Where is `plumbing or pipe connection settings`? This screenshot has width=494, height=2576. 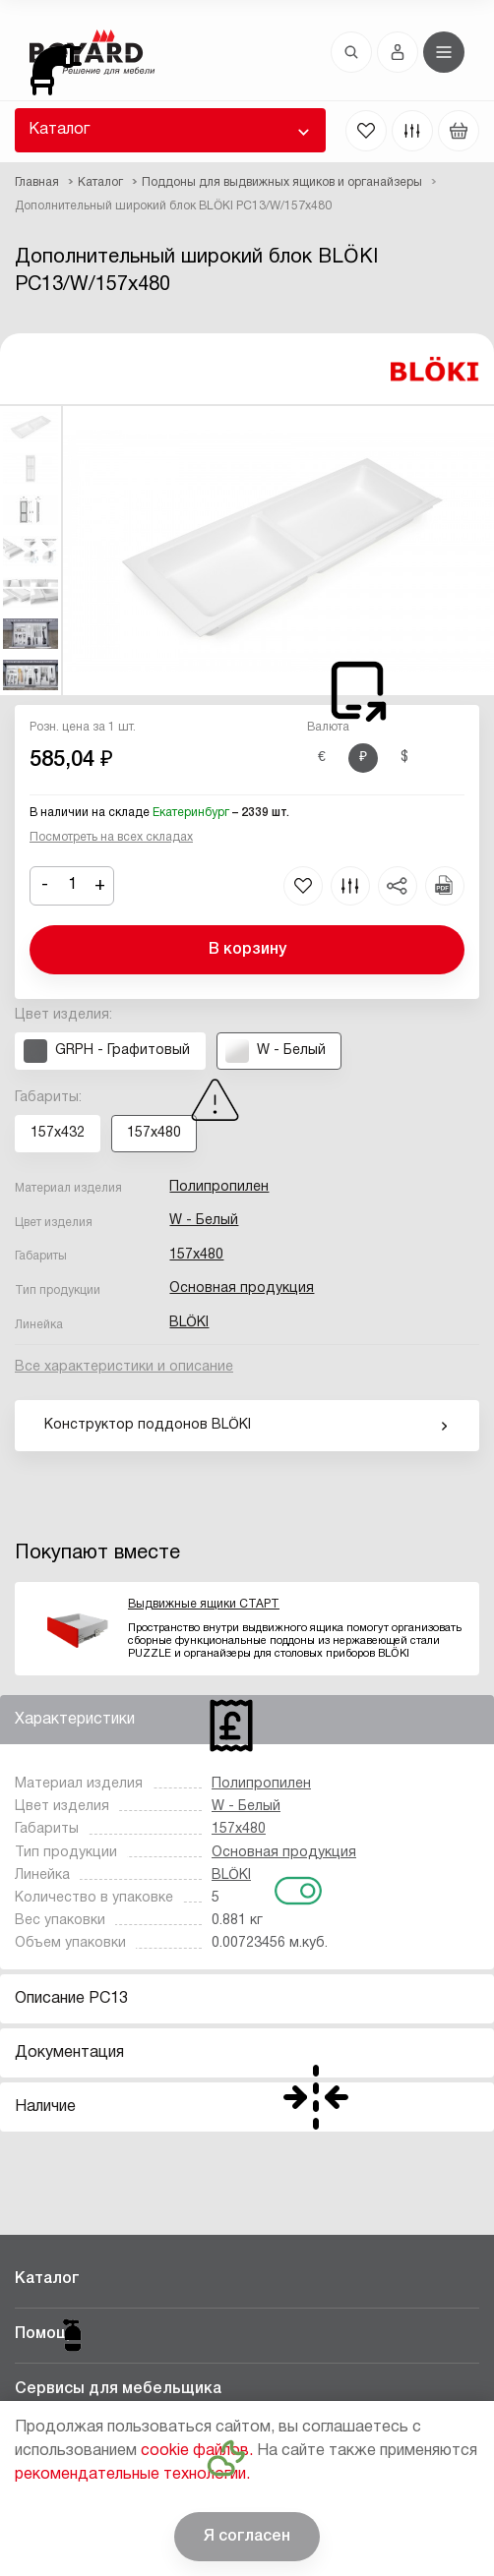 plumbing or pipe connection settings is located at coordinates (54, 68).